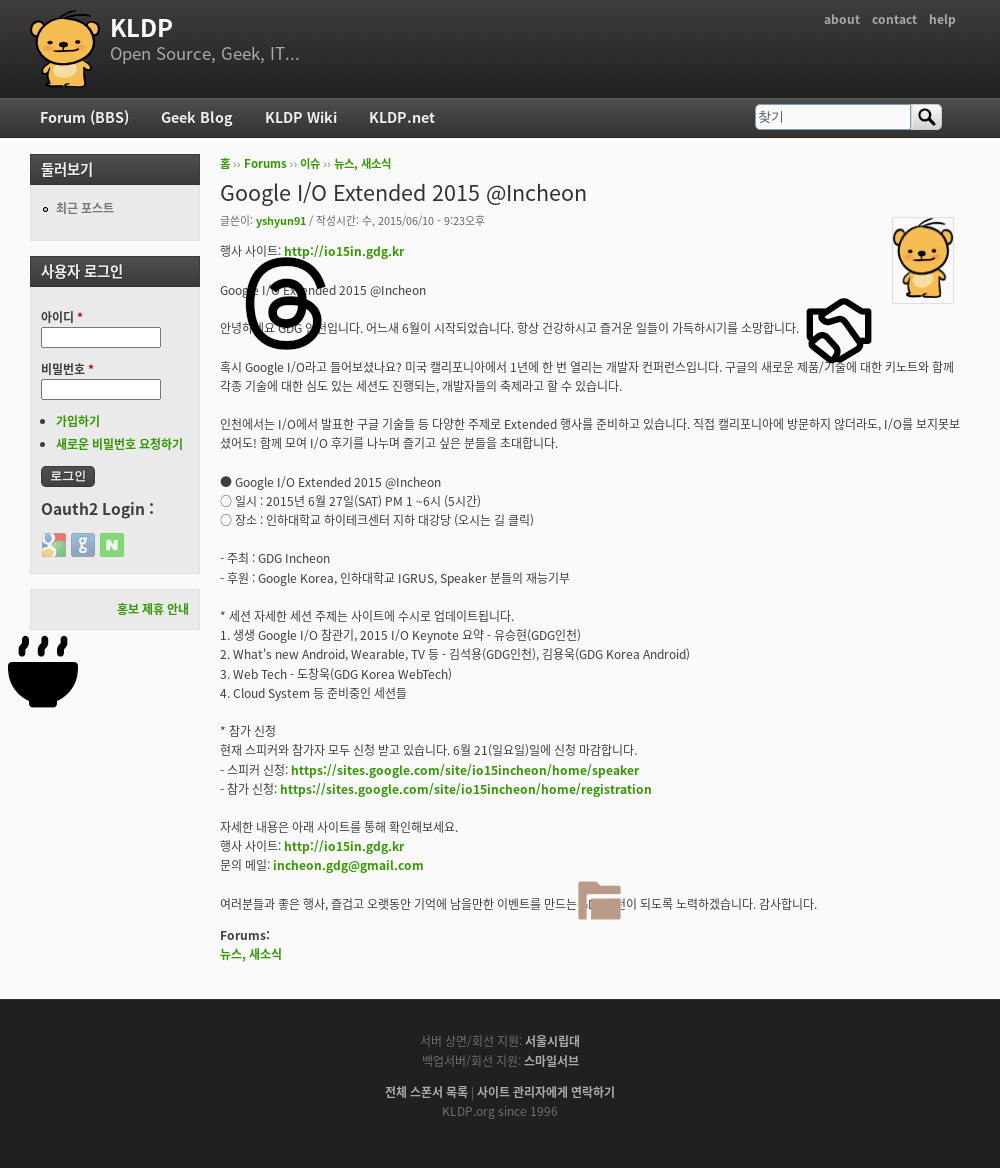 This screenshot has height=1168, width=1000. Describe the element at coordinates (43, 676) in the screenshot. I see `view food or dining options` at that location.